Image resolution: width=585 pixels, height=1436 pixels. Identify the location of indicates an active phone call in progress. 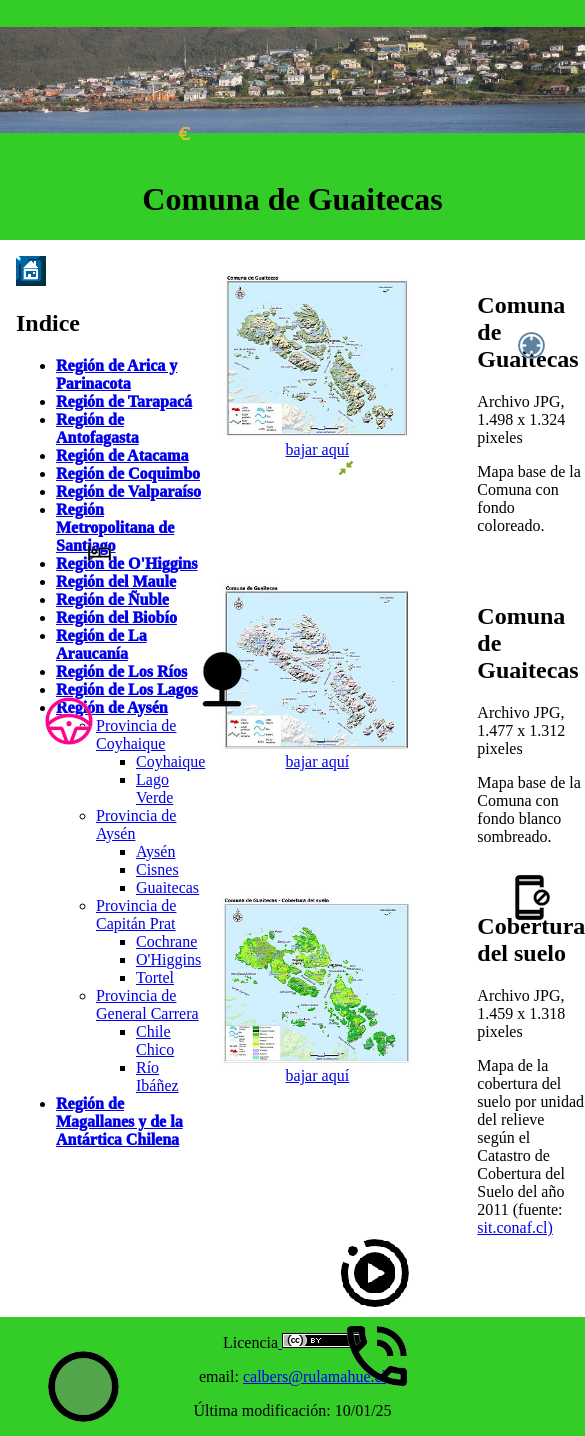
(377, 1356).